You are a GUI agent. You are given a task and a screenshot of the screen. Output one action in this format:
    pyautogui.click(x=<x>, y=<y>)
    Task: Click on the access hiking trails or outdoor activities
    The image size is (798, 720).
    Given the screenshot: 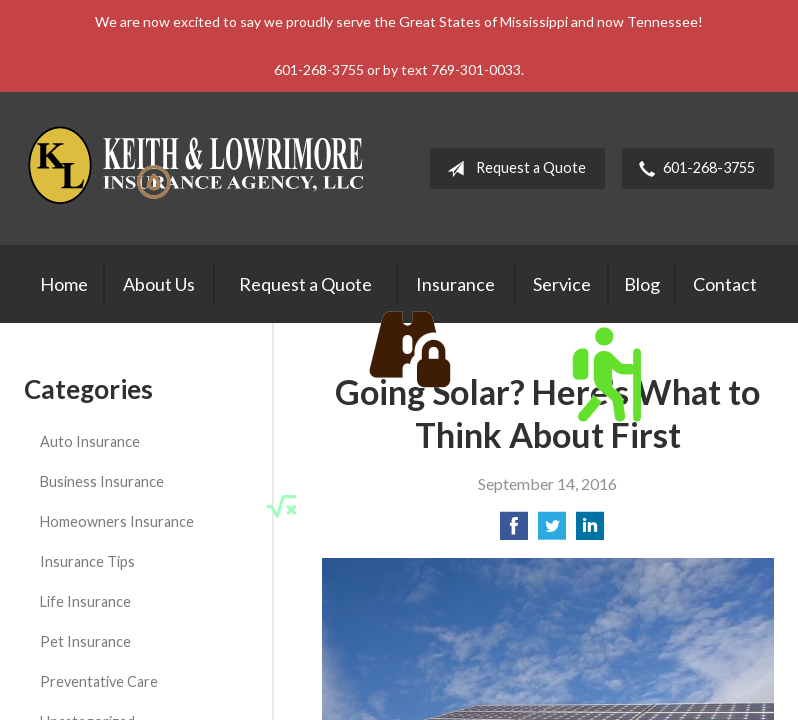 What is the action you would take?
    pyautogui.click(x=609, y=374)
    